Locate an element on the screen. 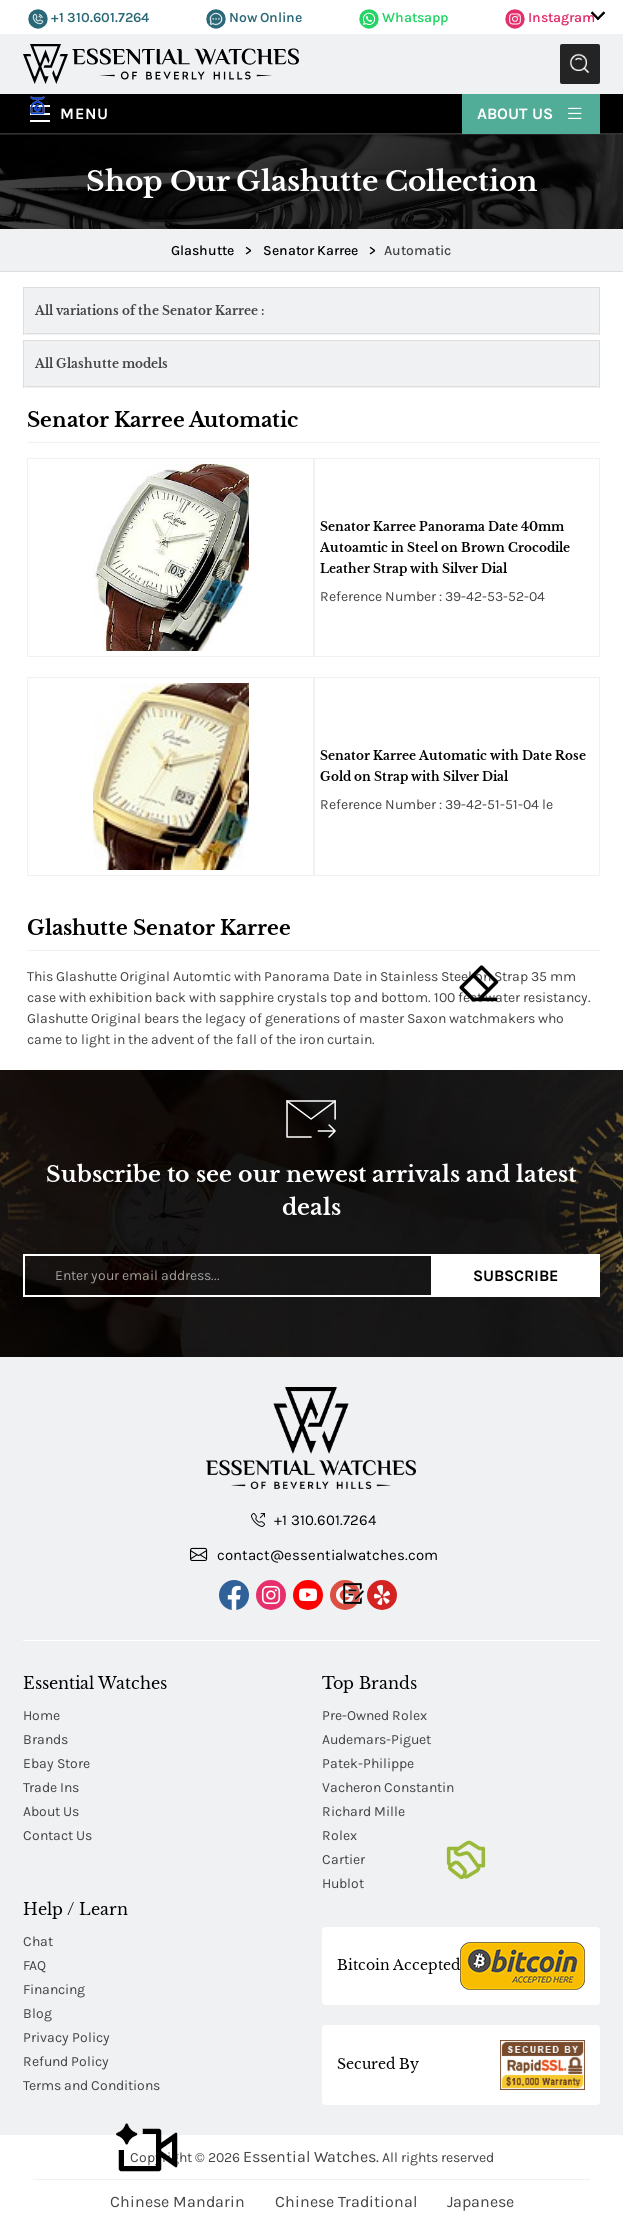 This screenshot has height=2224, width=623. indicates a partnership or collaboration is located at coordinates (466, 1860).